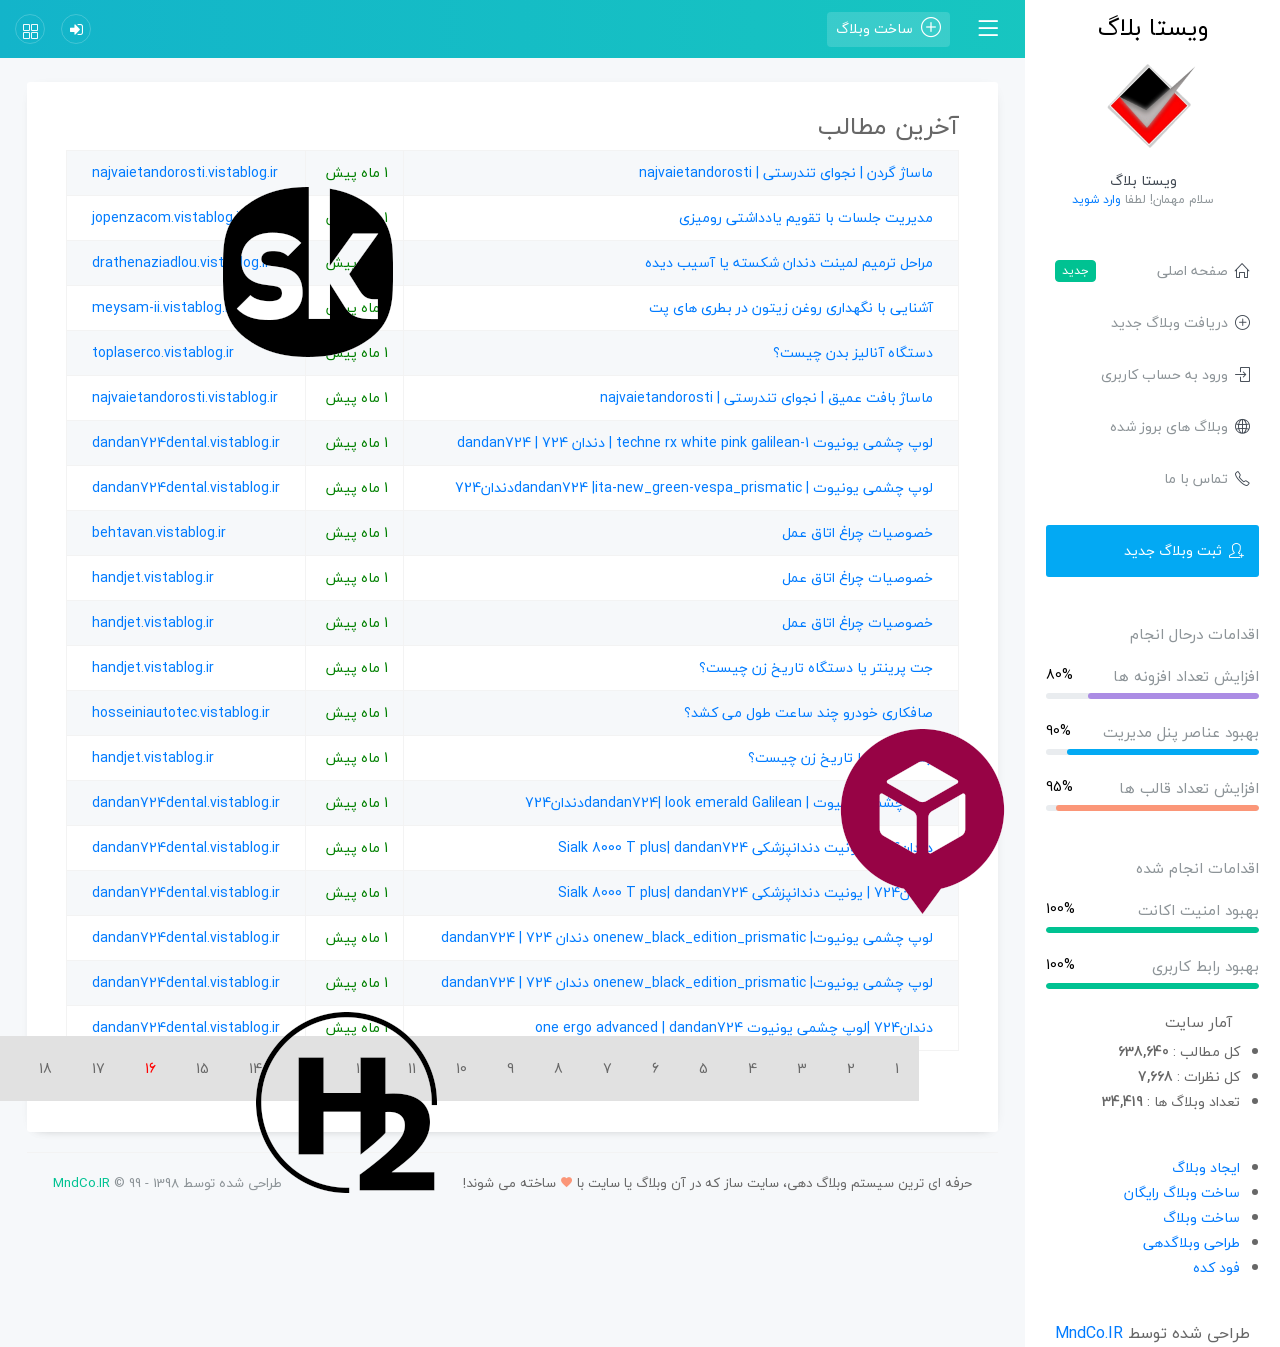 The width and height of the screenshot is (1280, 1347). Describe the element at coordinates (922, 821) in the screenshot. I see `open the AfterShip package tracking app` at that location.